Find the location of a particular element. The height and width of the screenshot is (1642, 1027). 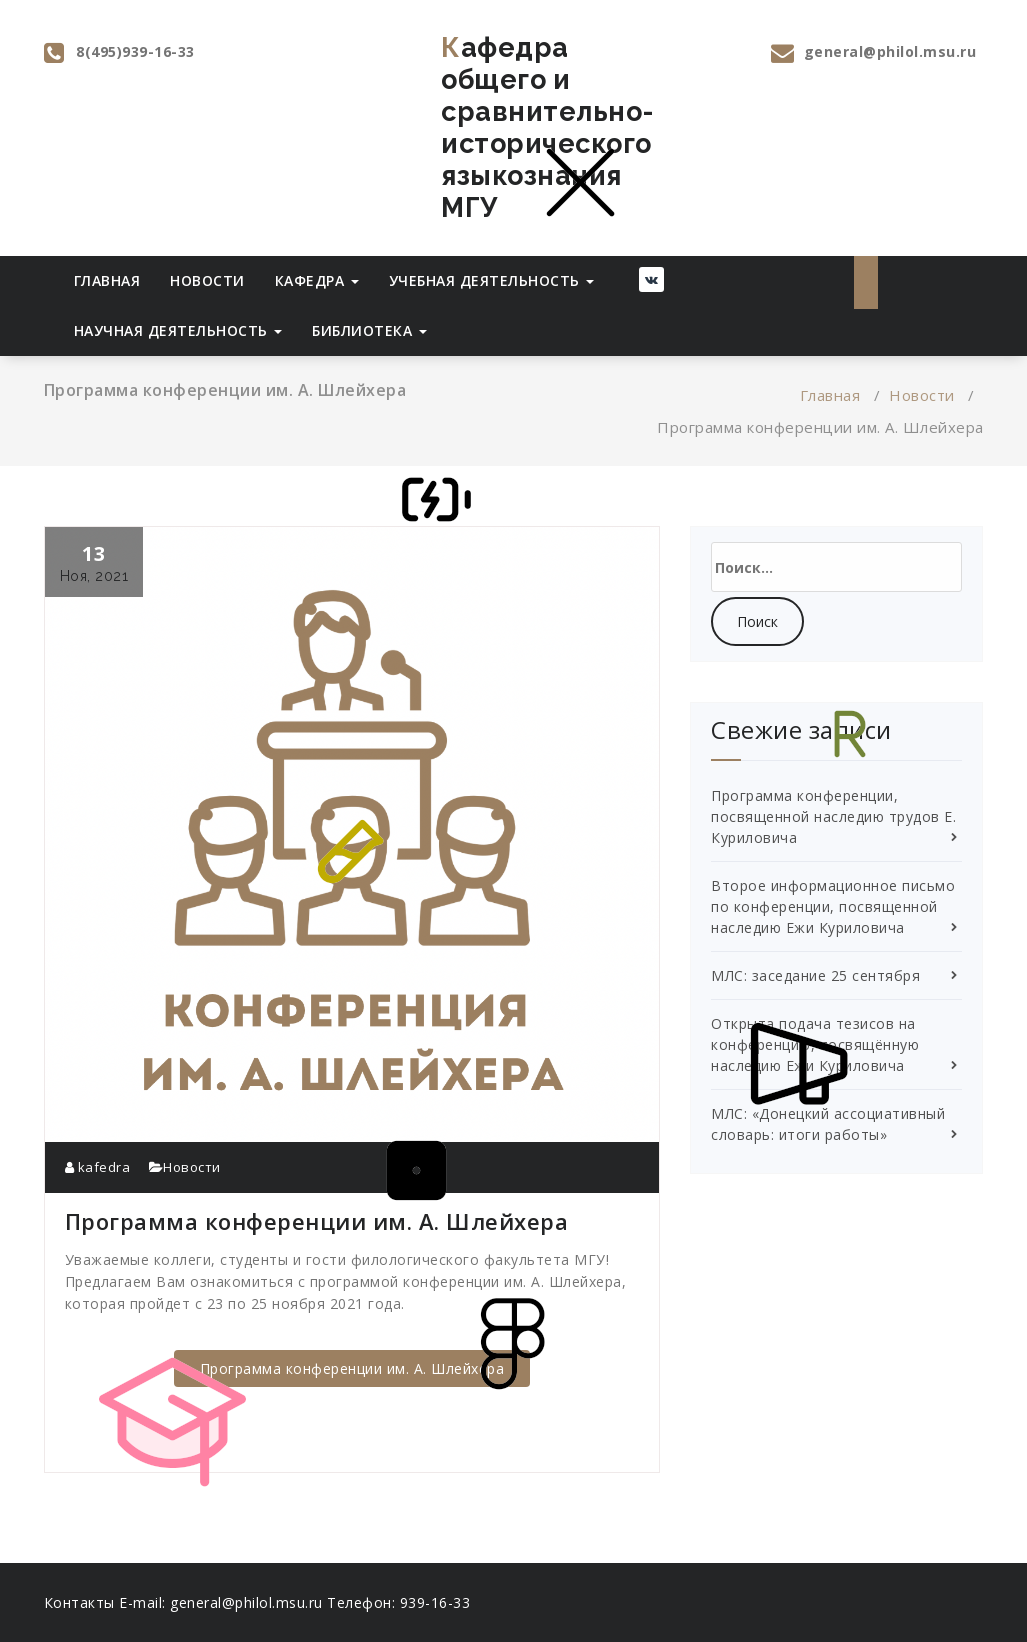

indicates device is currently charging is located at coordinates (436, 499).